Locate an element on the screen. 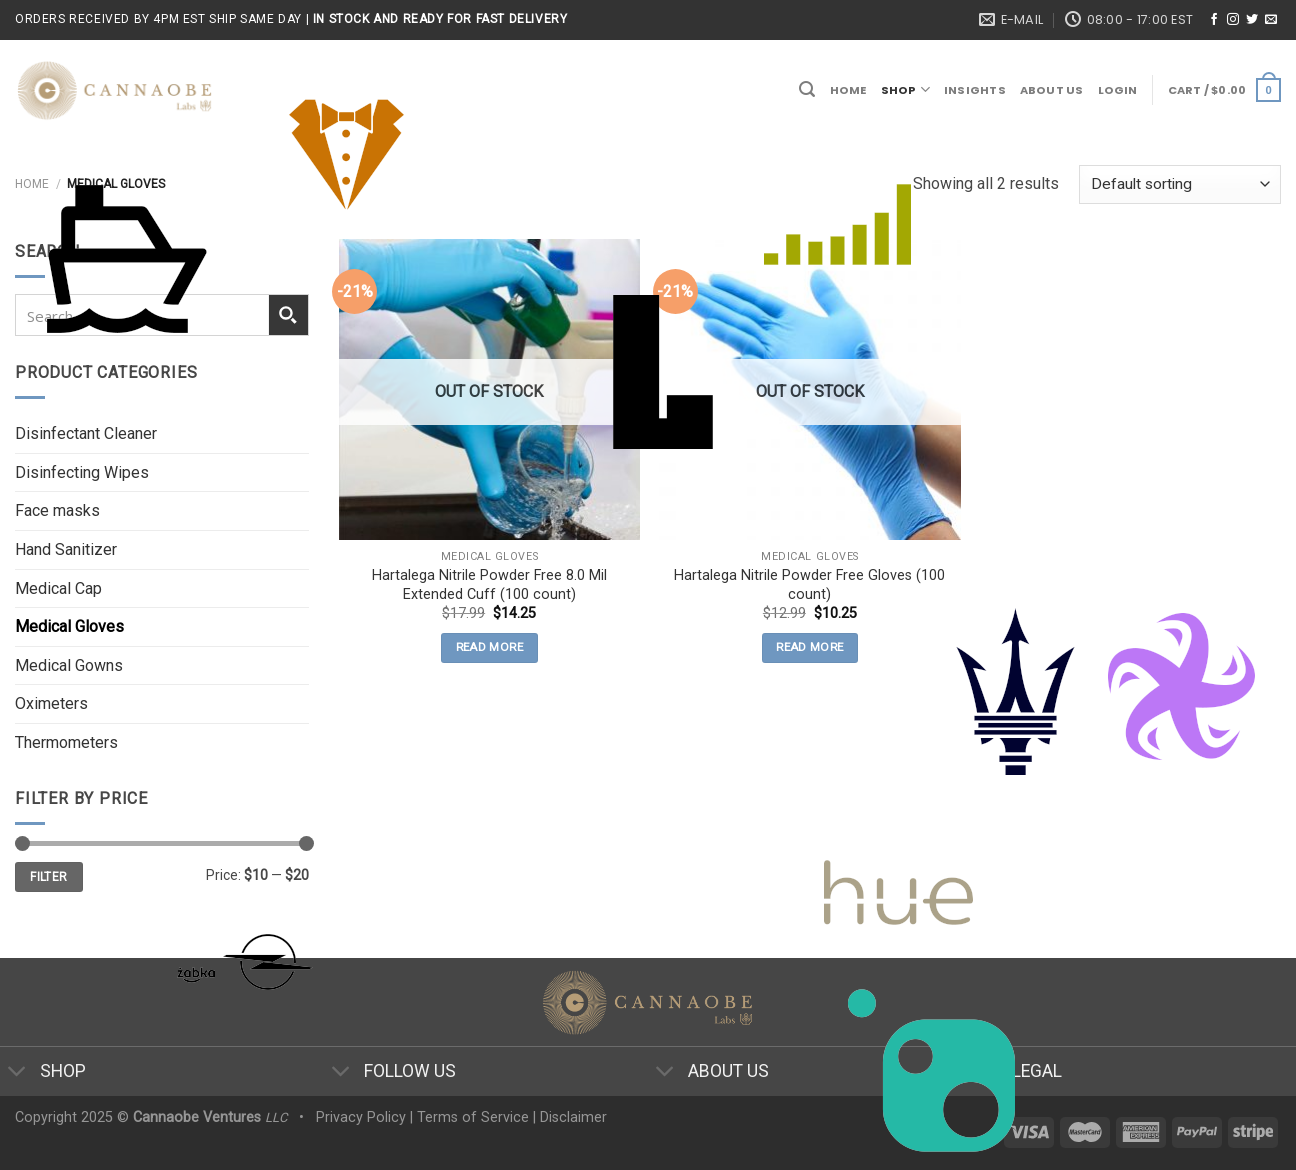 The width and height of the screenshot is (1296, 1170). view Social Blade analytics is located at coordinates (837, 224).